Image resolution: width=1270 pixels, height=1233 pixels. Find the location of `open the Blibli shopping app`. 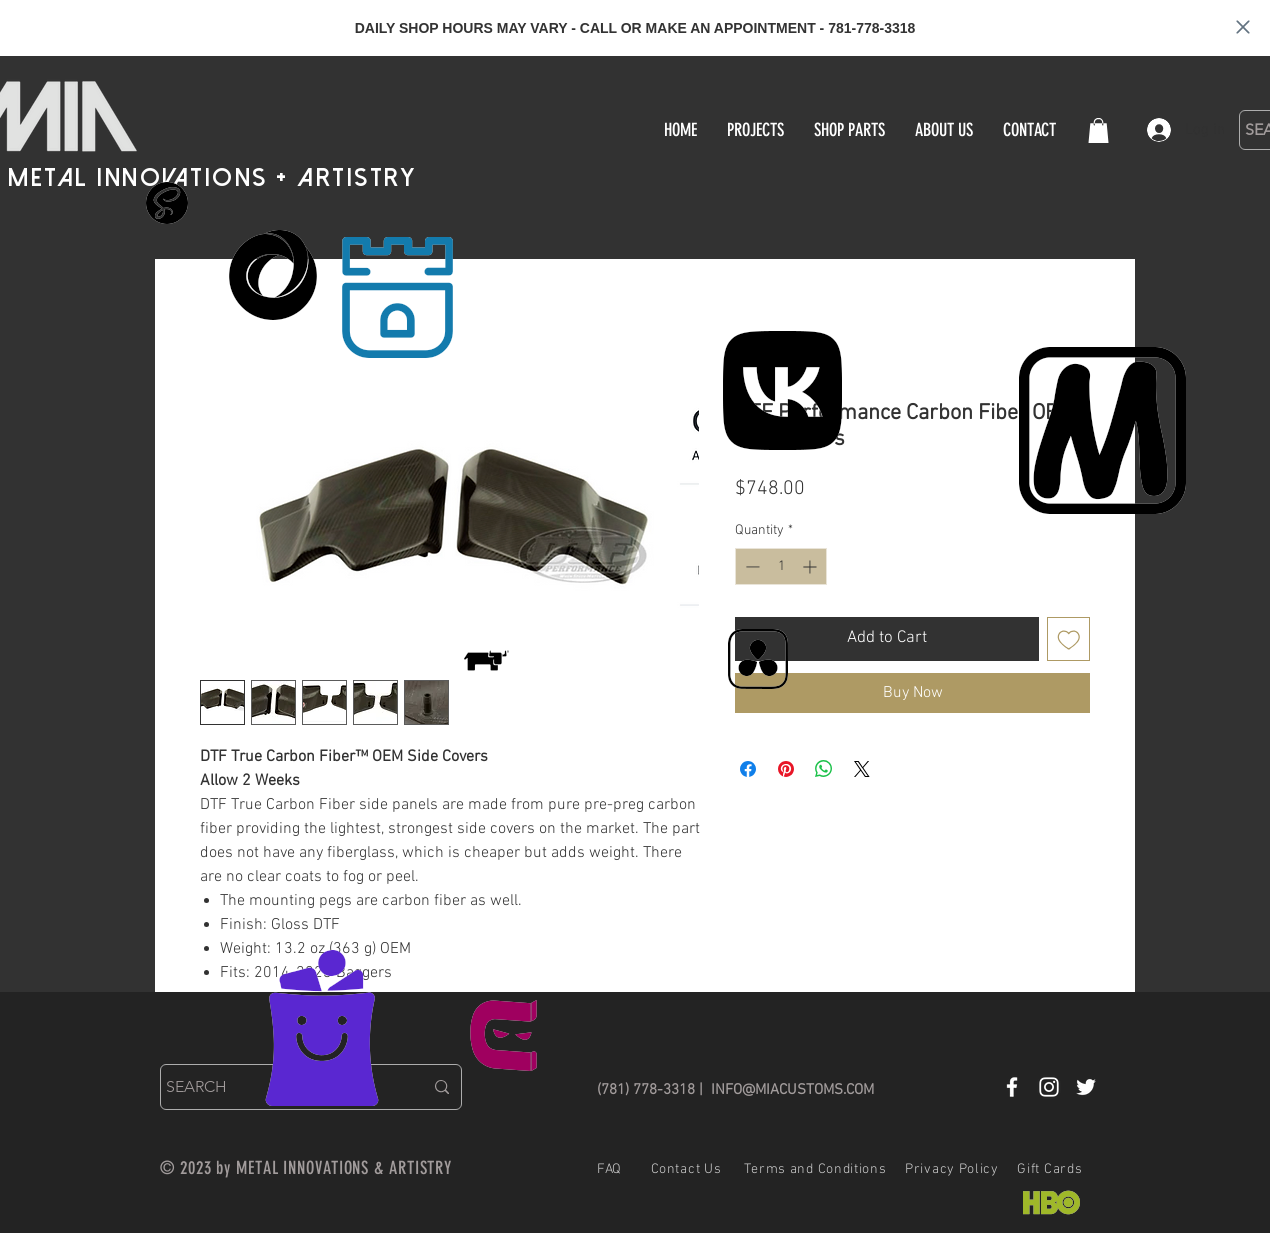

open the Blibli shopping app is located at coordinates (322, 1028).